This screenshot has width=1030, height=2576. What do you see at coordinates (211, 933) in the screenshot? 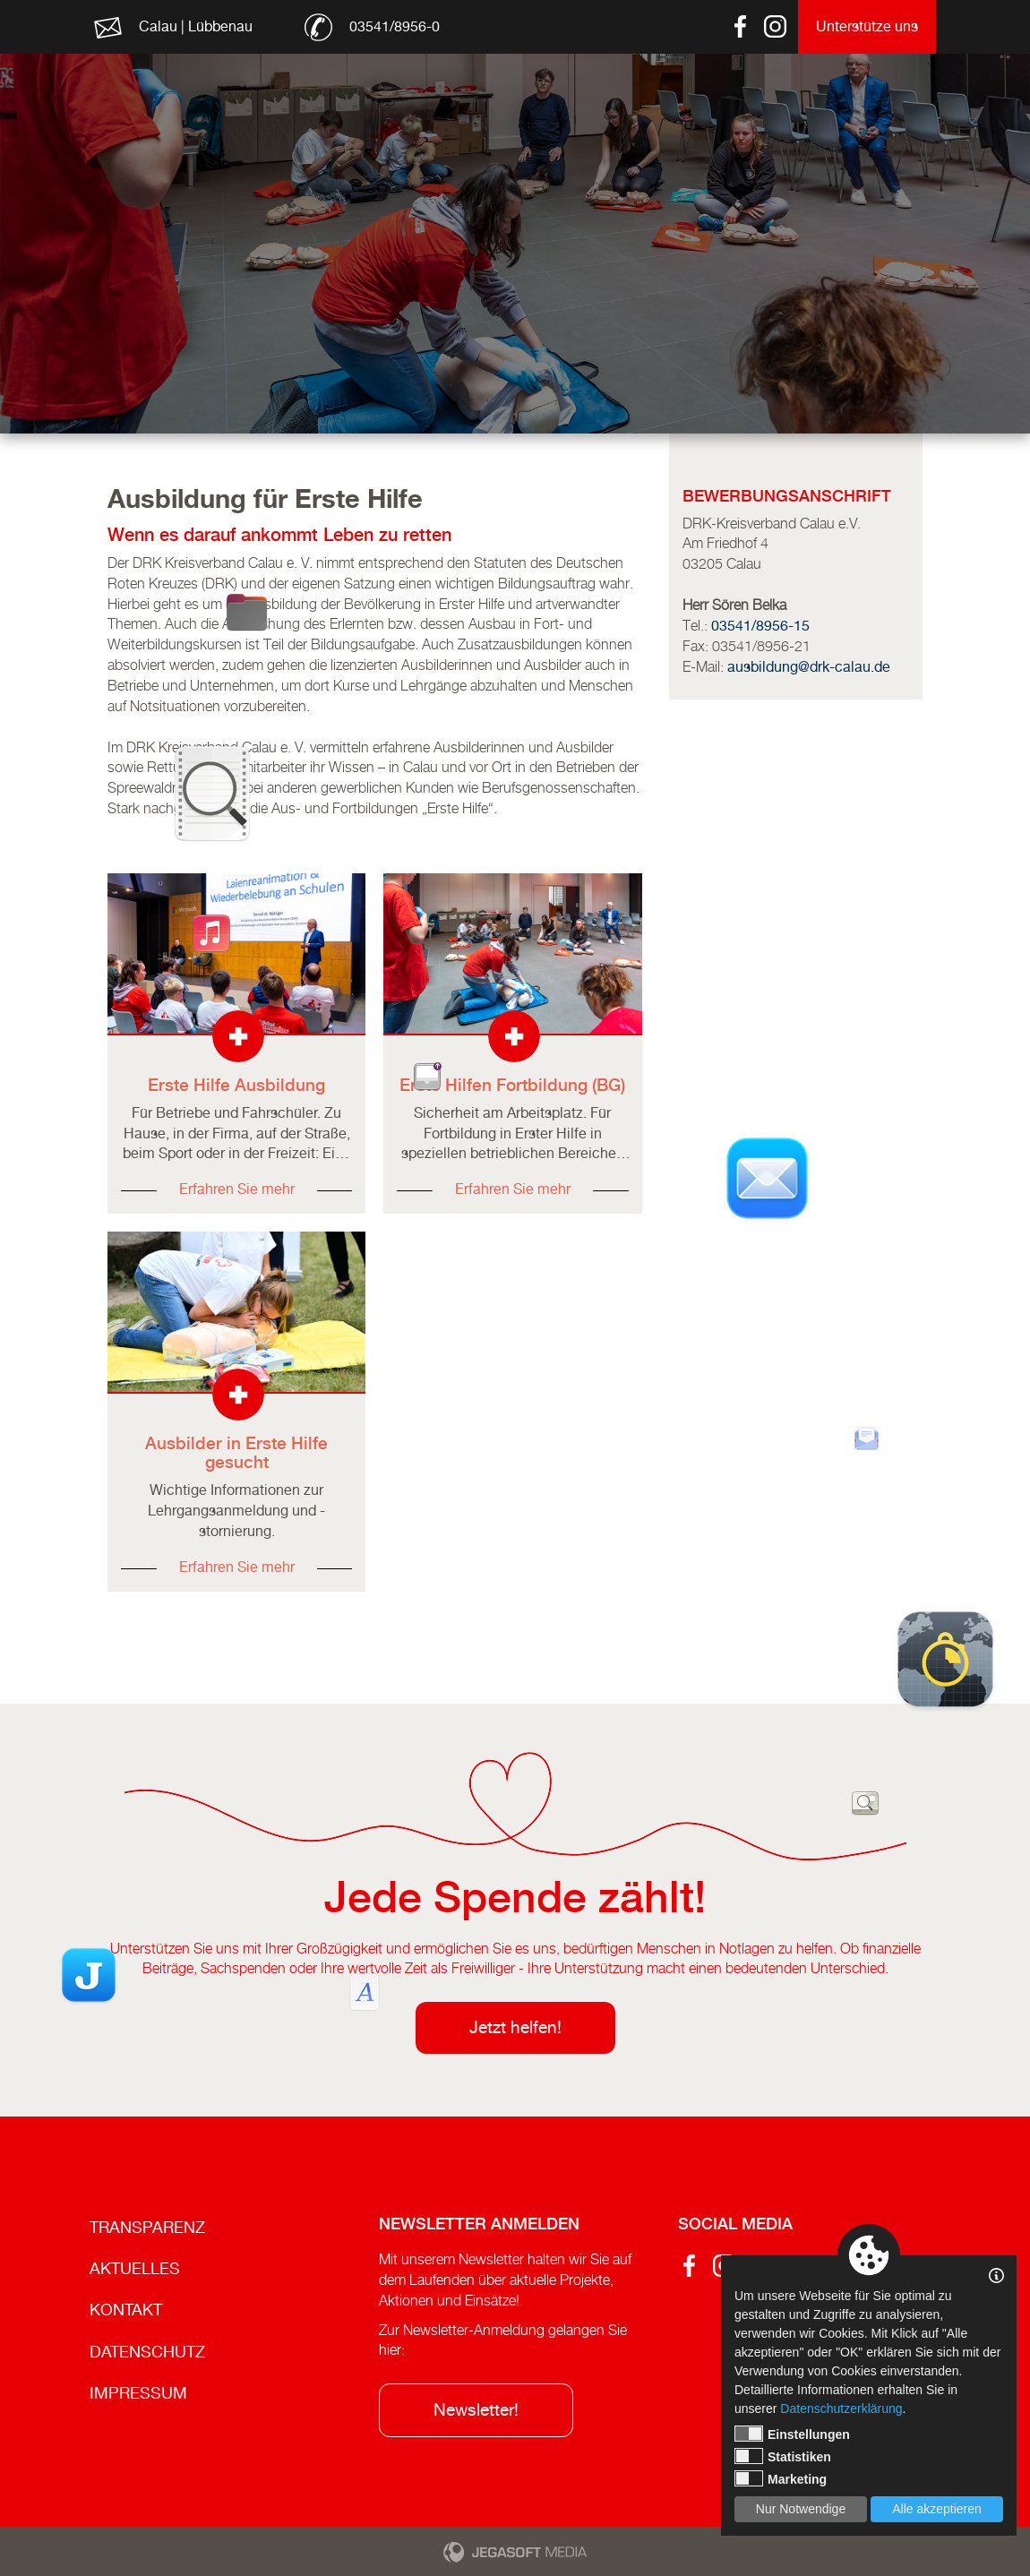
I see `open the music player app` at bounding box center [211, 933].